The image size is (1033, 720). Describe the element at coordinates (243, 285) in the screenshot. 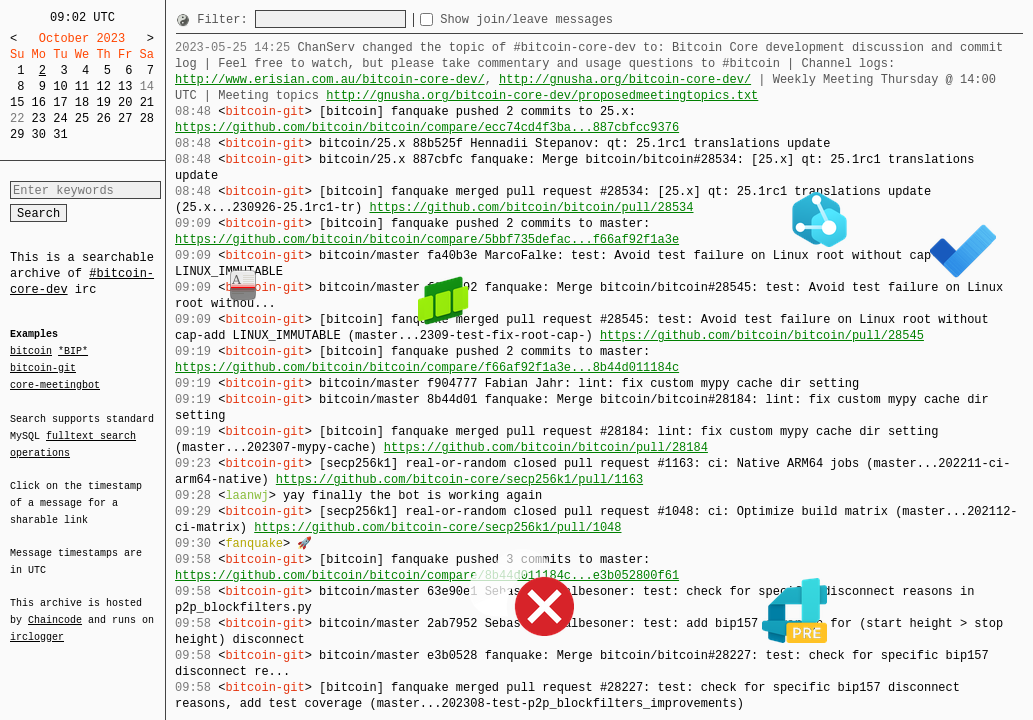

I see `open document scanner app` at that location.